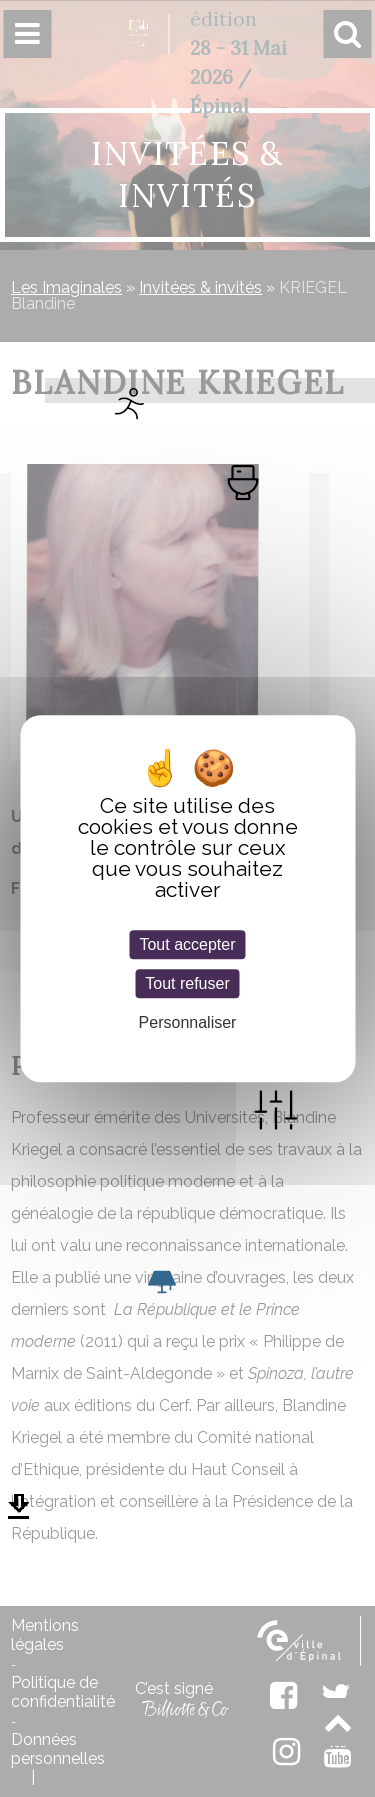 The width and height of the screenshot is (375, 1797). What do you see at coordinates (19, 1507) in the screenshot?
I see `download a file or content` at bounding box center [19, 1507].